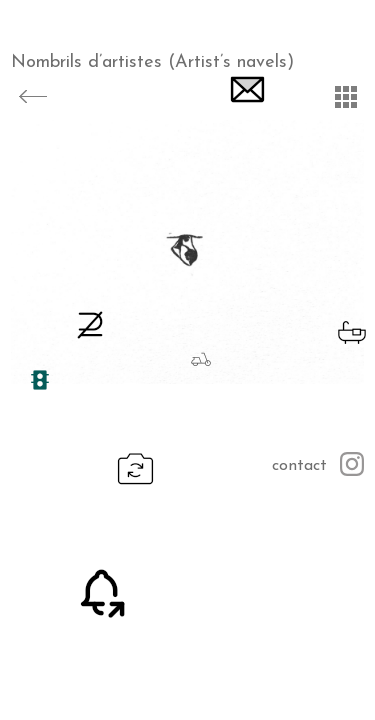  What do you see at coordinates (352, 333) in the screenshot?
I see `indicates bathroom amenities available` at bounding box center [352, 333].